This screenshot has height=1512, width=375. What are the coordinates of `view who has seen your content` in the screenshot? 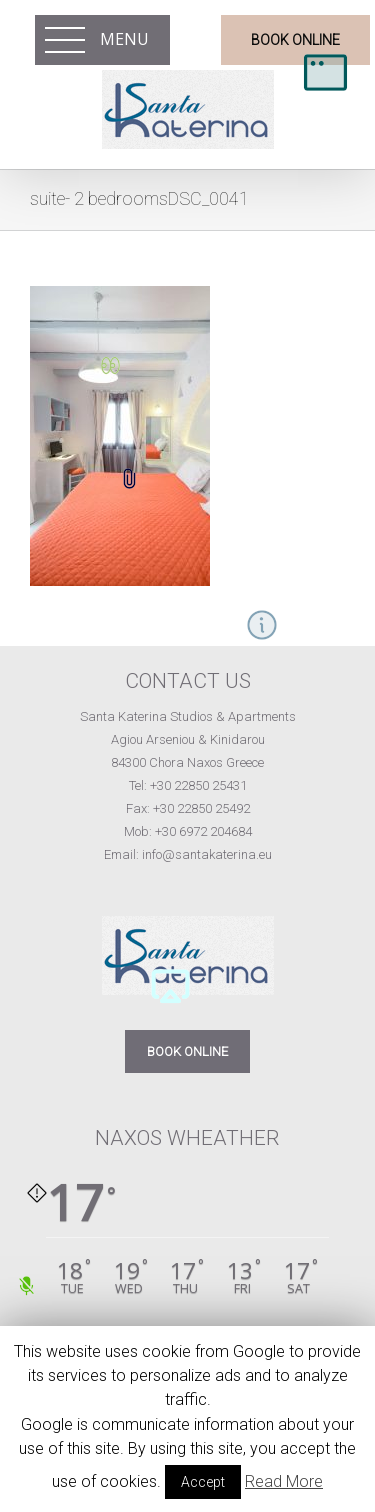 It's located at (110, 365).